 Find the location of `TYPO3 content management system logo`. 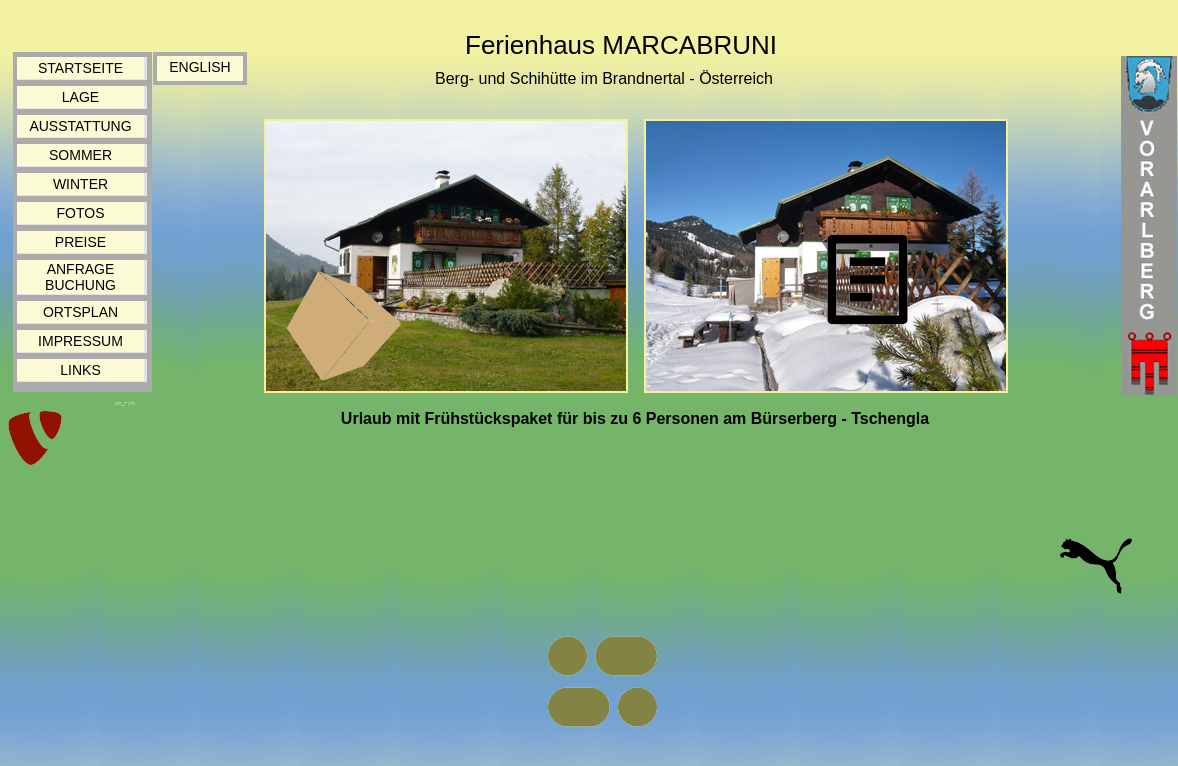

TYPO3 content management system logo is located at coordinates (35, 438).